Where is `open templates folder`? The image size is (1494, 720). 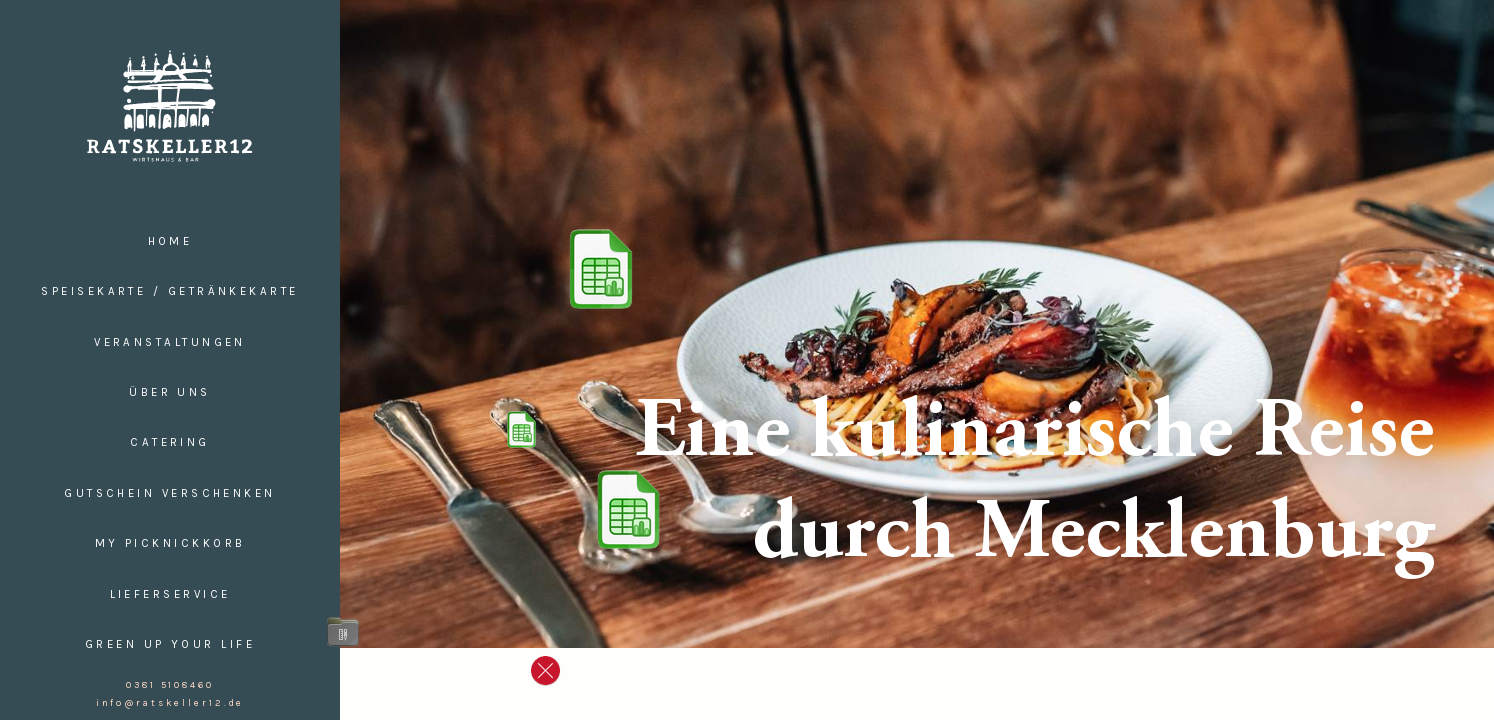
open templates folder is located at coordinates (343, 631).